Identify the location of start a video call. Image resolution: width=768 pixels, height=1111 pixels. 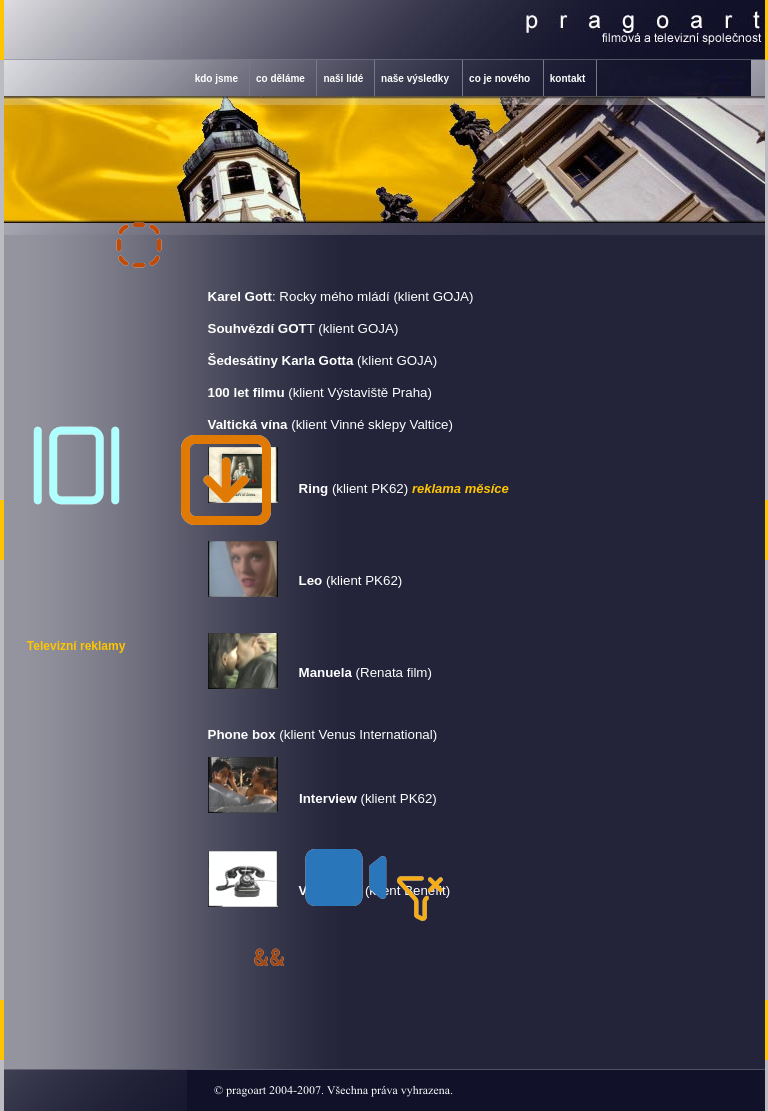
(343, 877).